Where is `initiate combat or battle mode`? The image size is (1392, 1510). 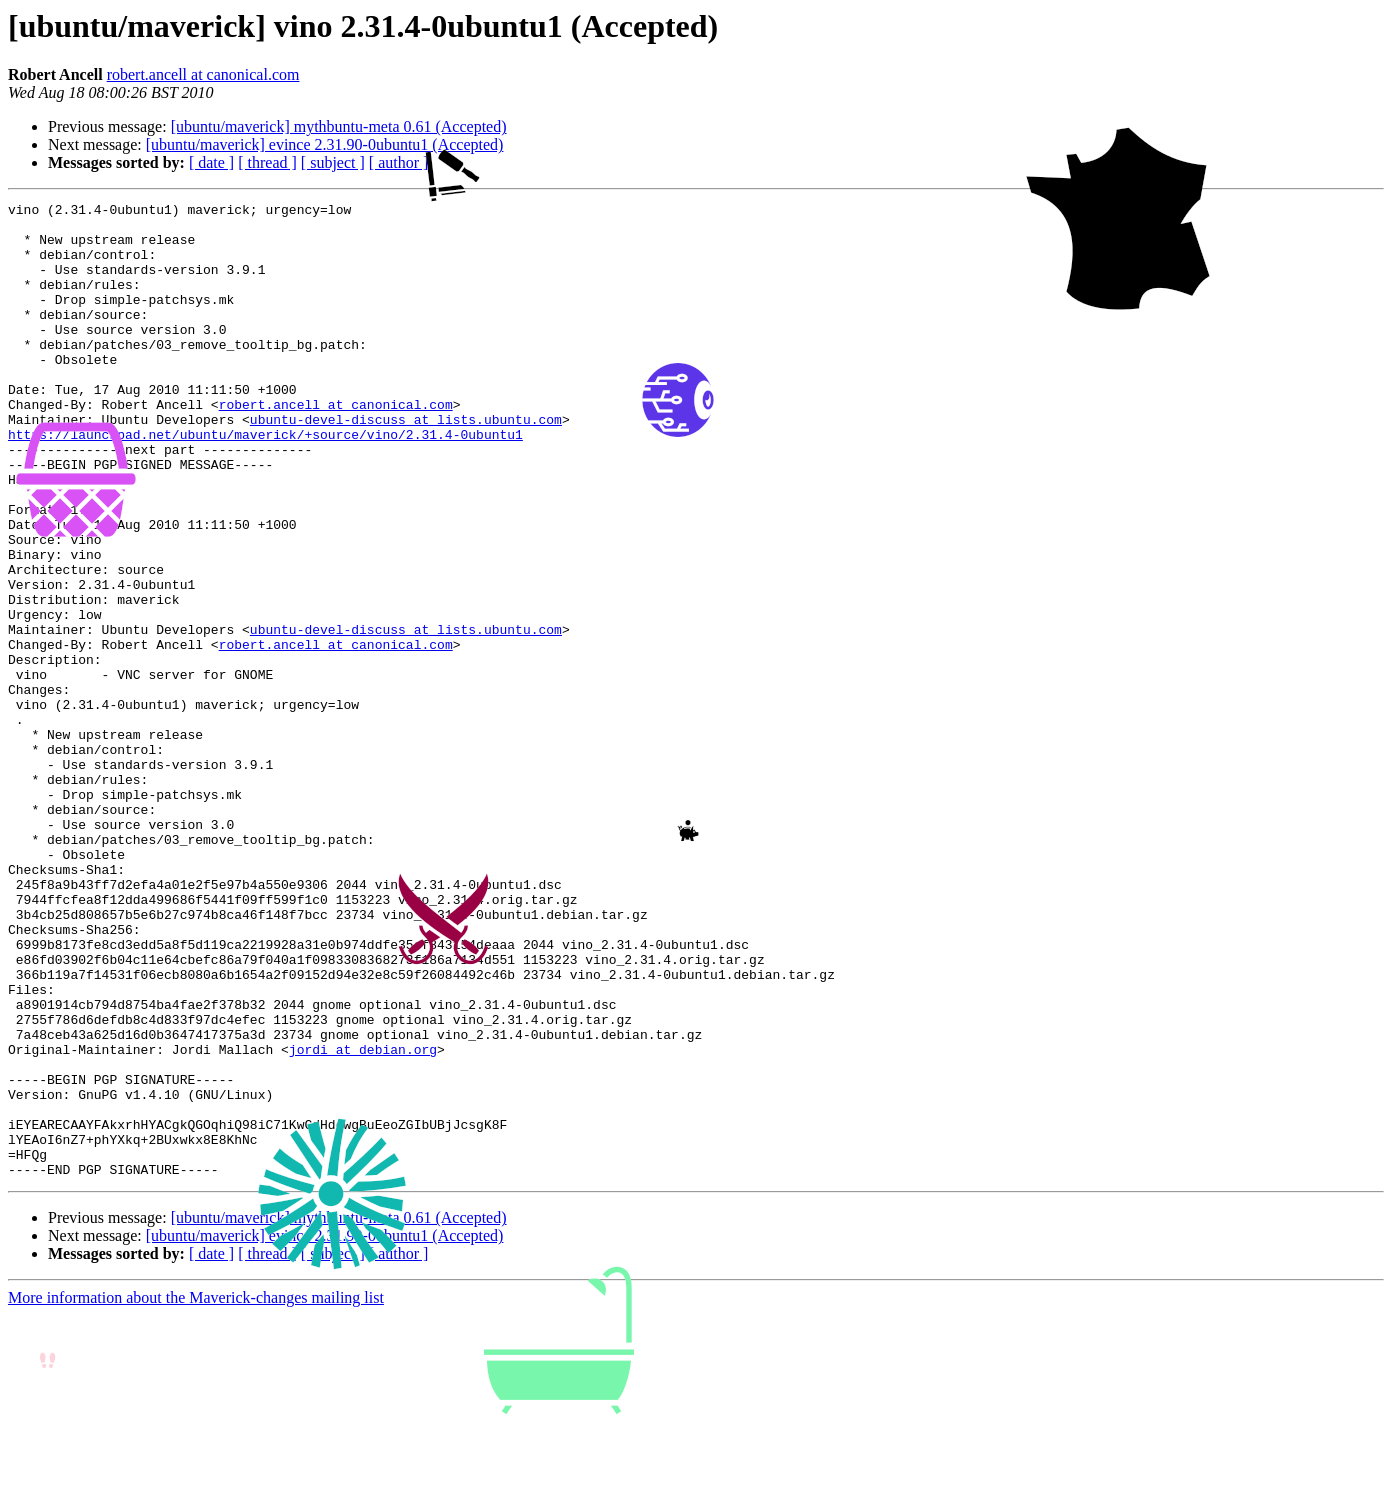 initiate combat or battle mode is located at coordinates (443, 918).